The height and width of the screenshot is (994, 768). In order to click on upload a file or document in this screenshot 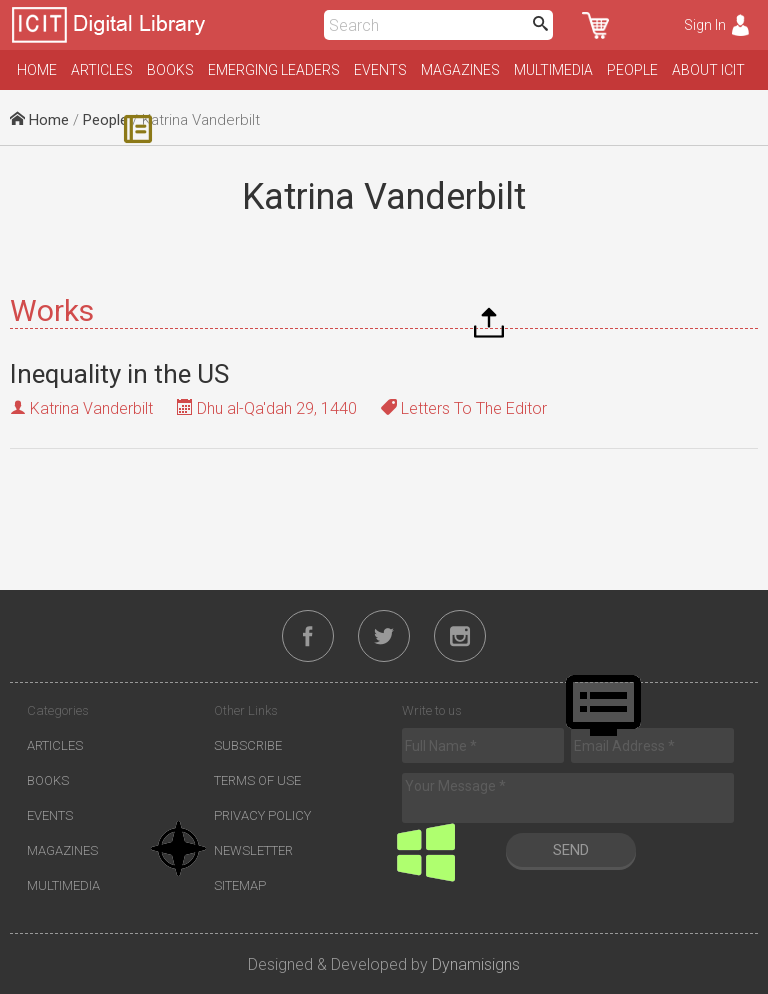, I will do `click(489, 324)`.